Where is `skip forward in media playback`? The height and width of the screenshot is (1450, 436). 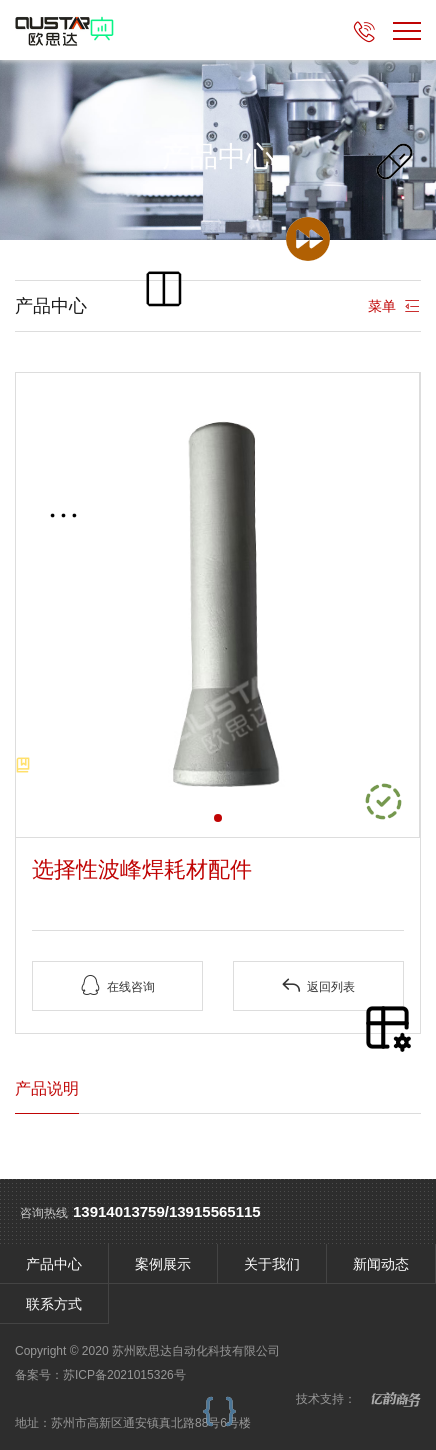 skip forward in media playback is located at coordinates (308, 239).